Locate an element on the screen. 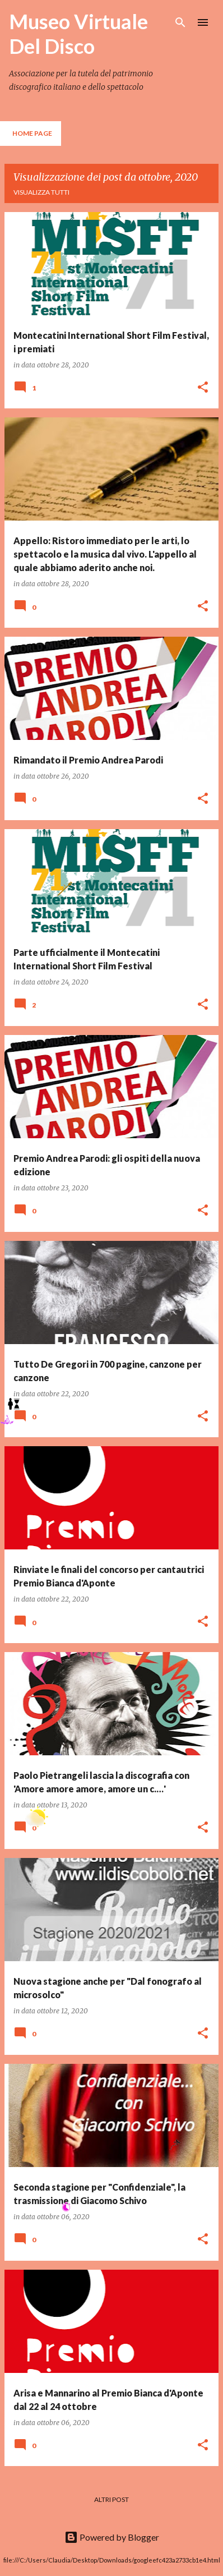 This screenshot has height=2576, width=223. start or stop a timer is located at coordinates (66, 2207).